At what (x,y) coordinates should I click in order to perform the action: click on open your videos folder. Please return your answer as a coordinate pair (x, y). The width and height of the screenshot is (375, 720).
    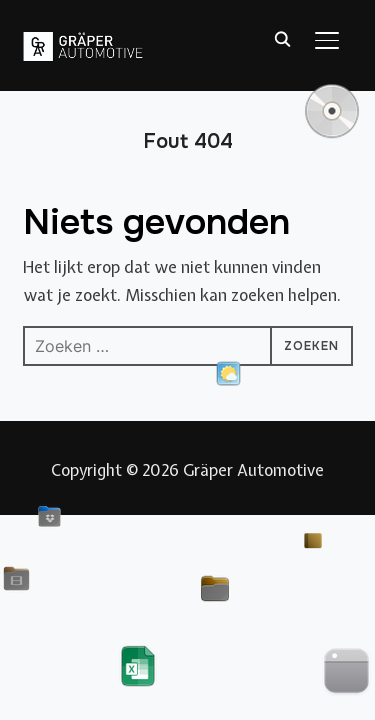
    Looking at the image, I should click on (16, 578).